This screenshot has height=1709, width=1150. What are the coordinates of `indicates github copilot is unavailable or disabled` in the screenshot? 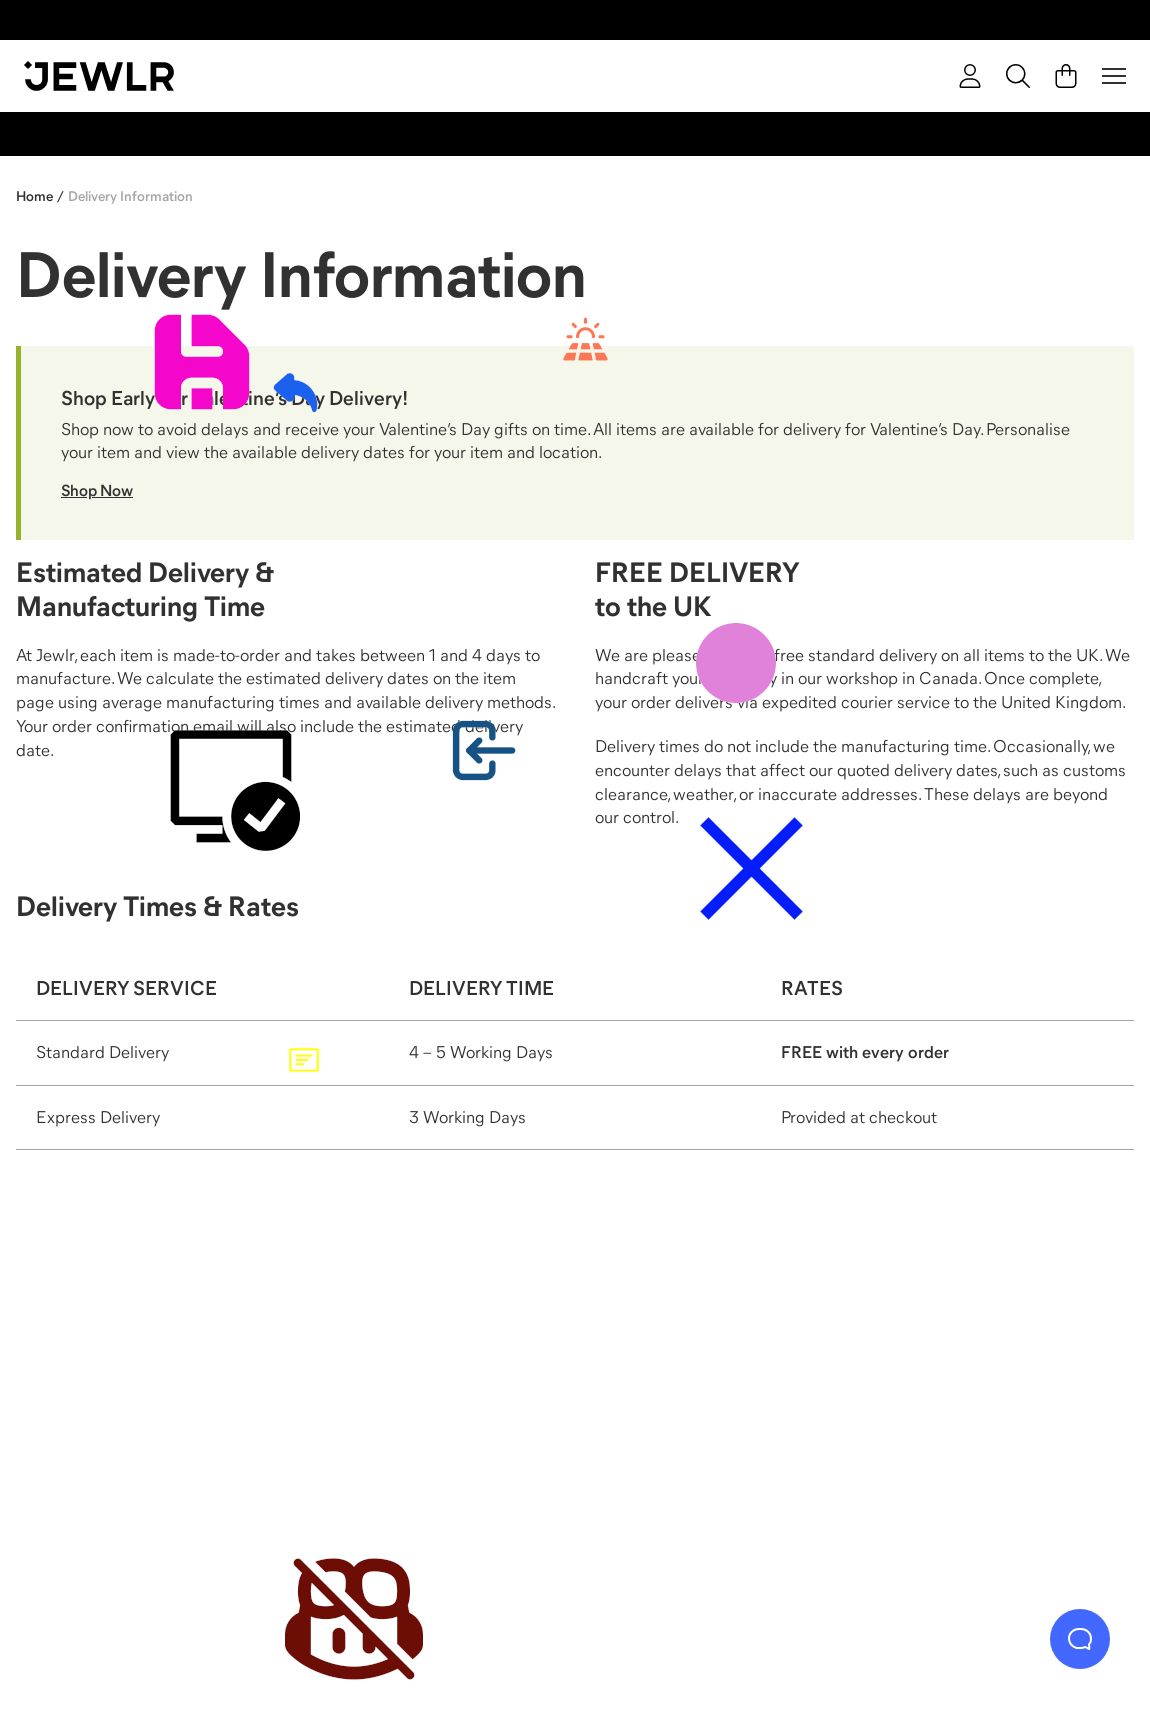 It's located at (354, 1619).